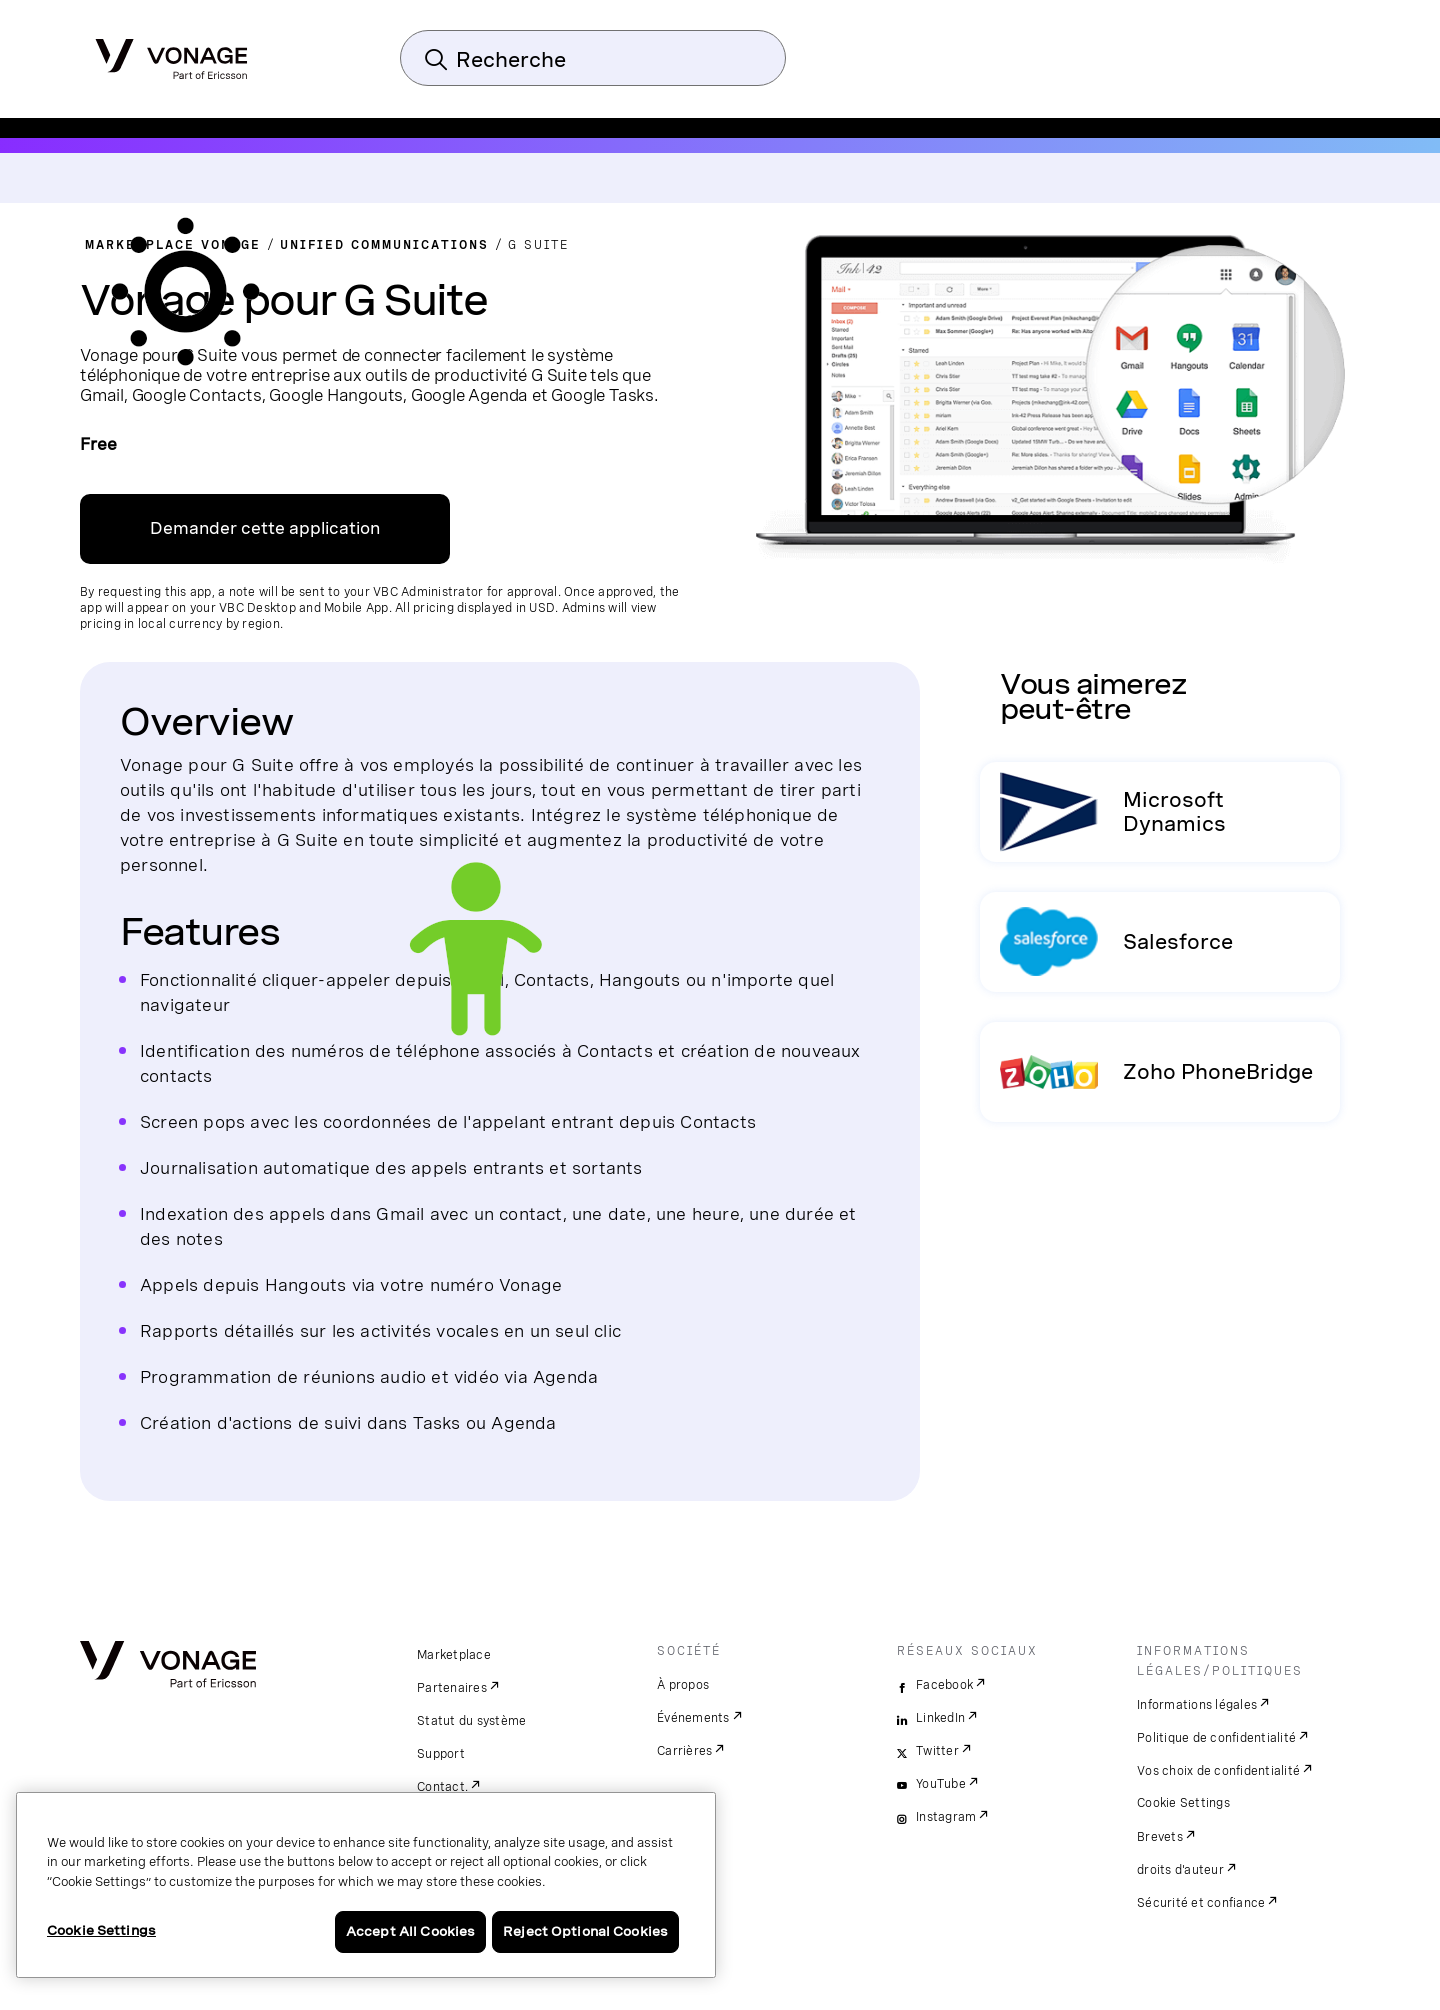 The height and width of the screenshot is (2010, 1440). I want to click on select male gender option, so click(476, 953).